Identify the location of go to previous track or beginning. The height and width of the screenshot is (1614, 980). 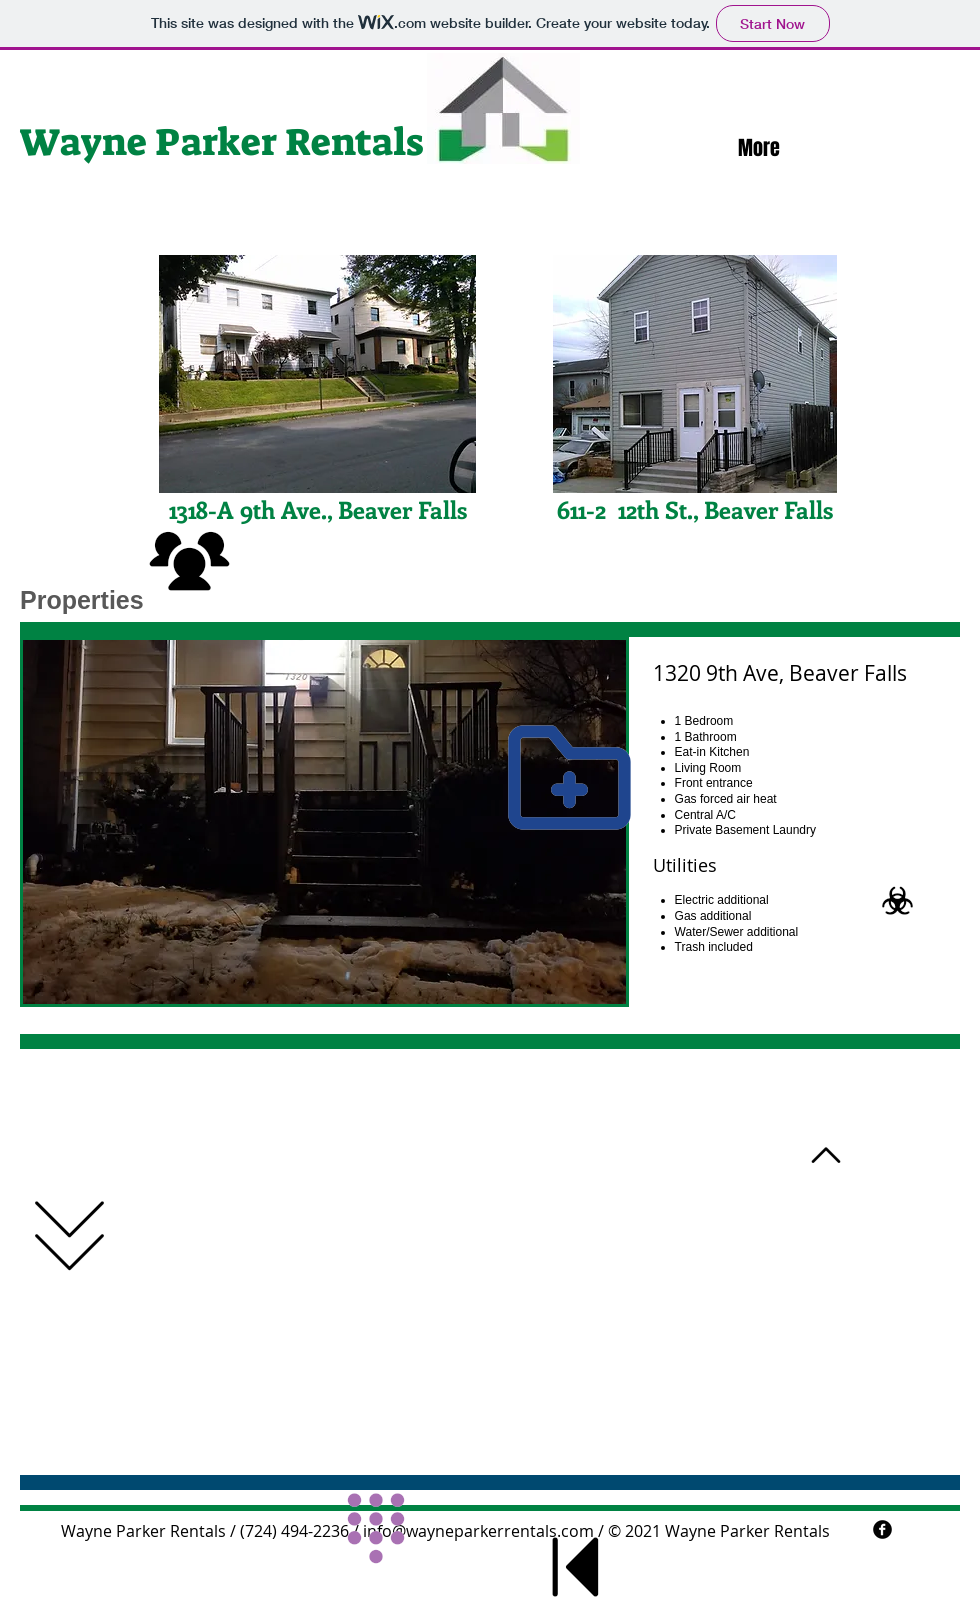
(574, 1567).